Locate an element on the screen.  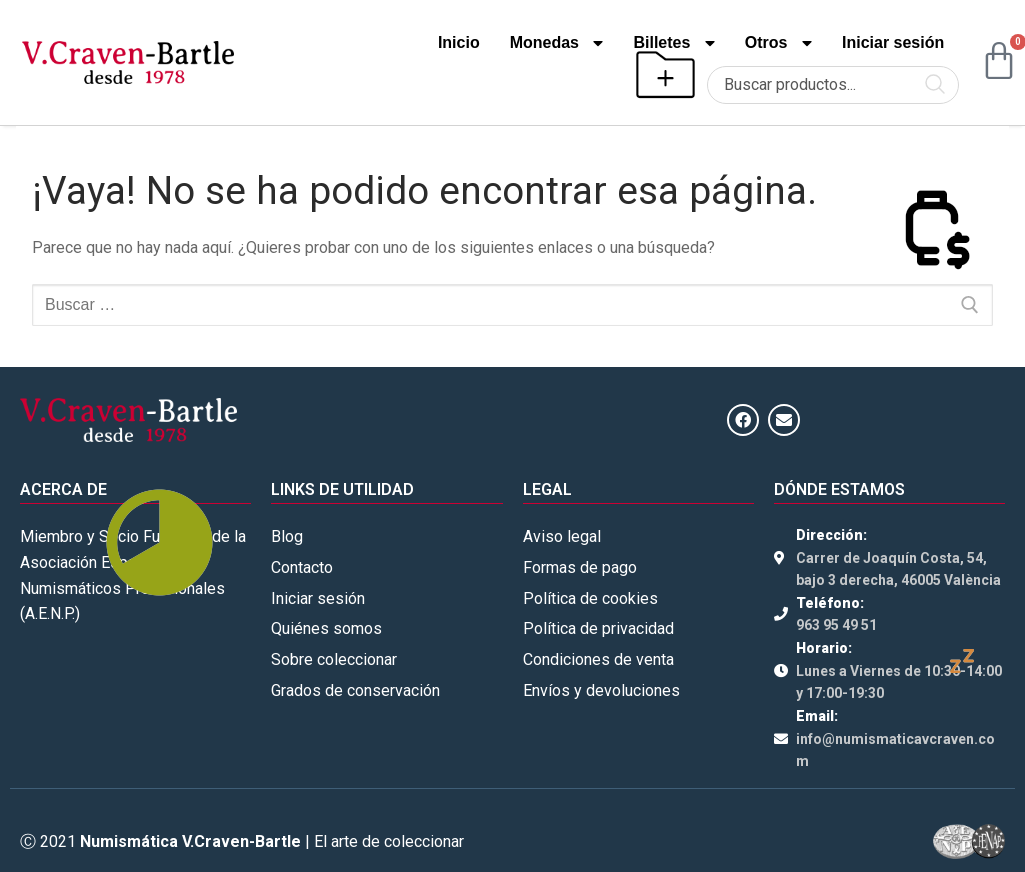
indicates 66% progress or completion is located at coordinates (159, 542).